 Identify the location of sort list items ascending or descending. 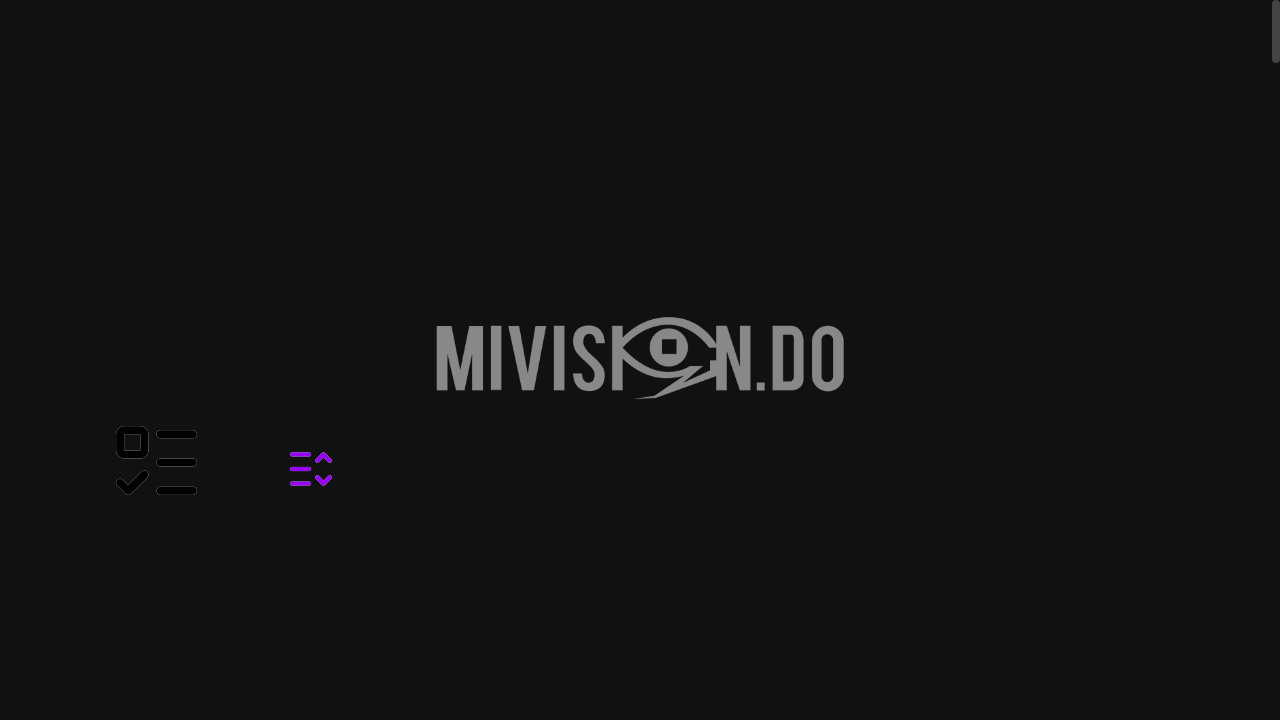
(311, 469).